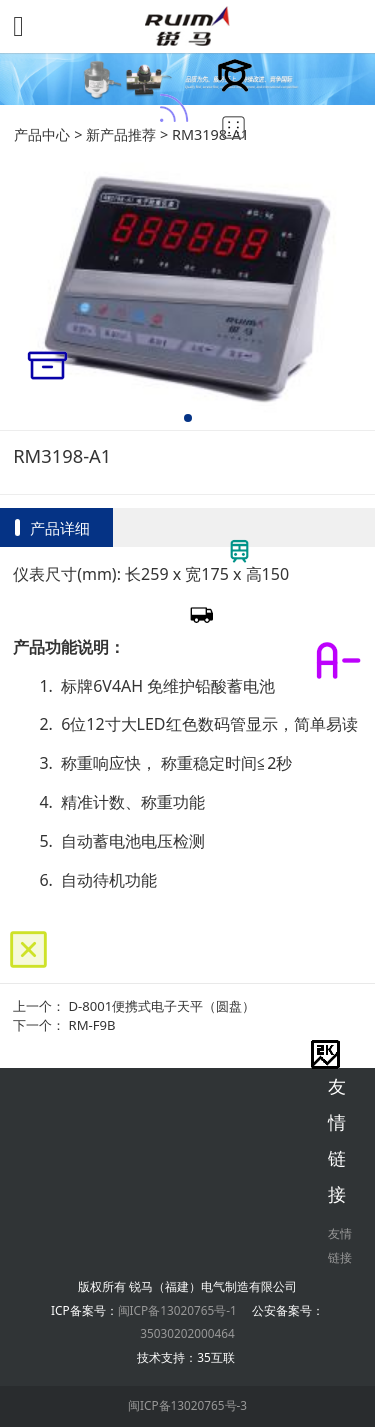 The width and height of the screenshot is (375, 1427). Describe the element at coordinates (28, 949) in the screenshot. I see `close or dismiss a dialog box` at that location.